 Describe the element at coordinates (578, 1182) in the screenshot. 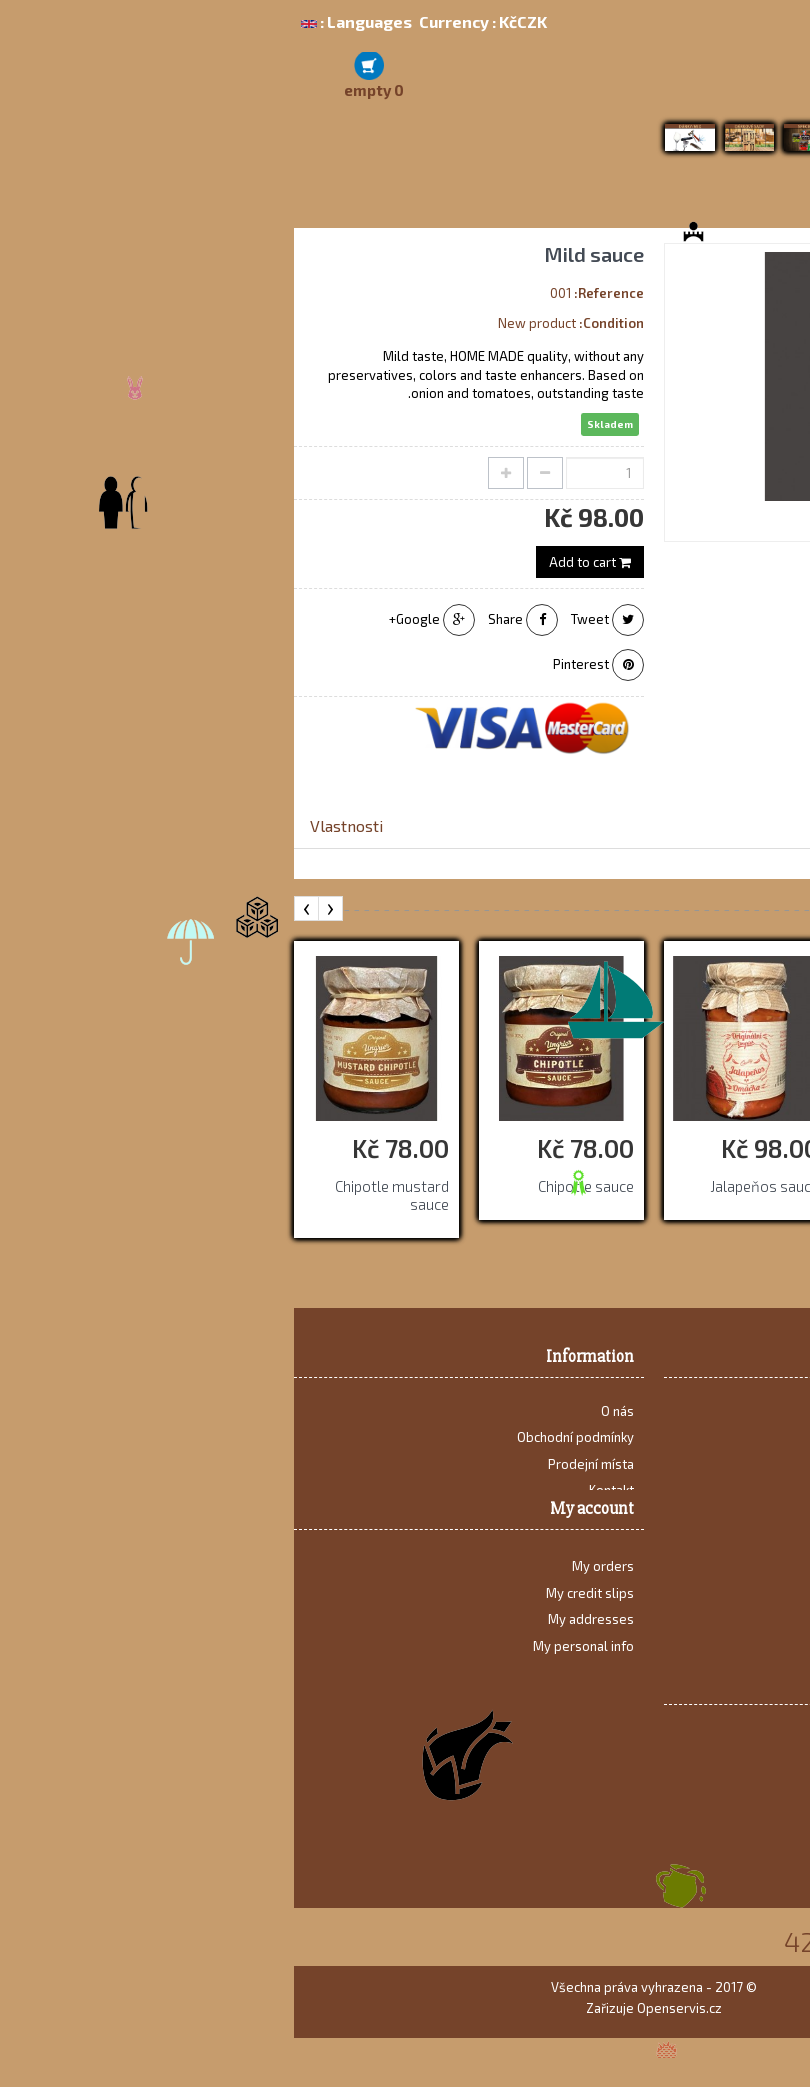

I see `view achievements or awards` at that location.